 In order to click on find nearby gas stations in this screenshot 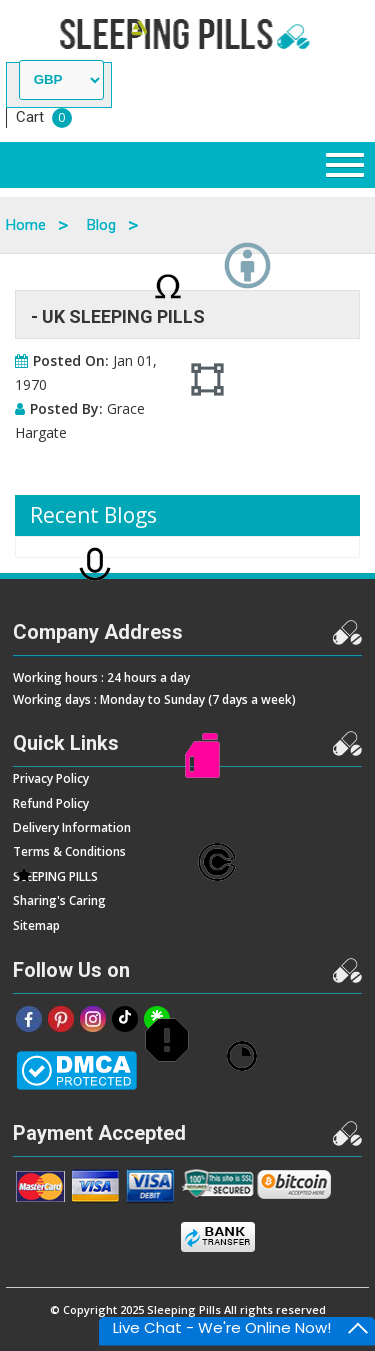, I will do `click(202, 756)`.